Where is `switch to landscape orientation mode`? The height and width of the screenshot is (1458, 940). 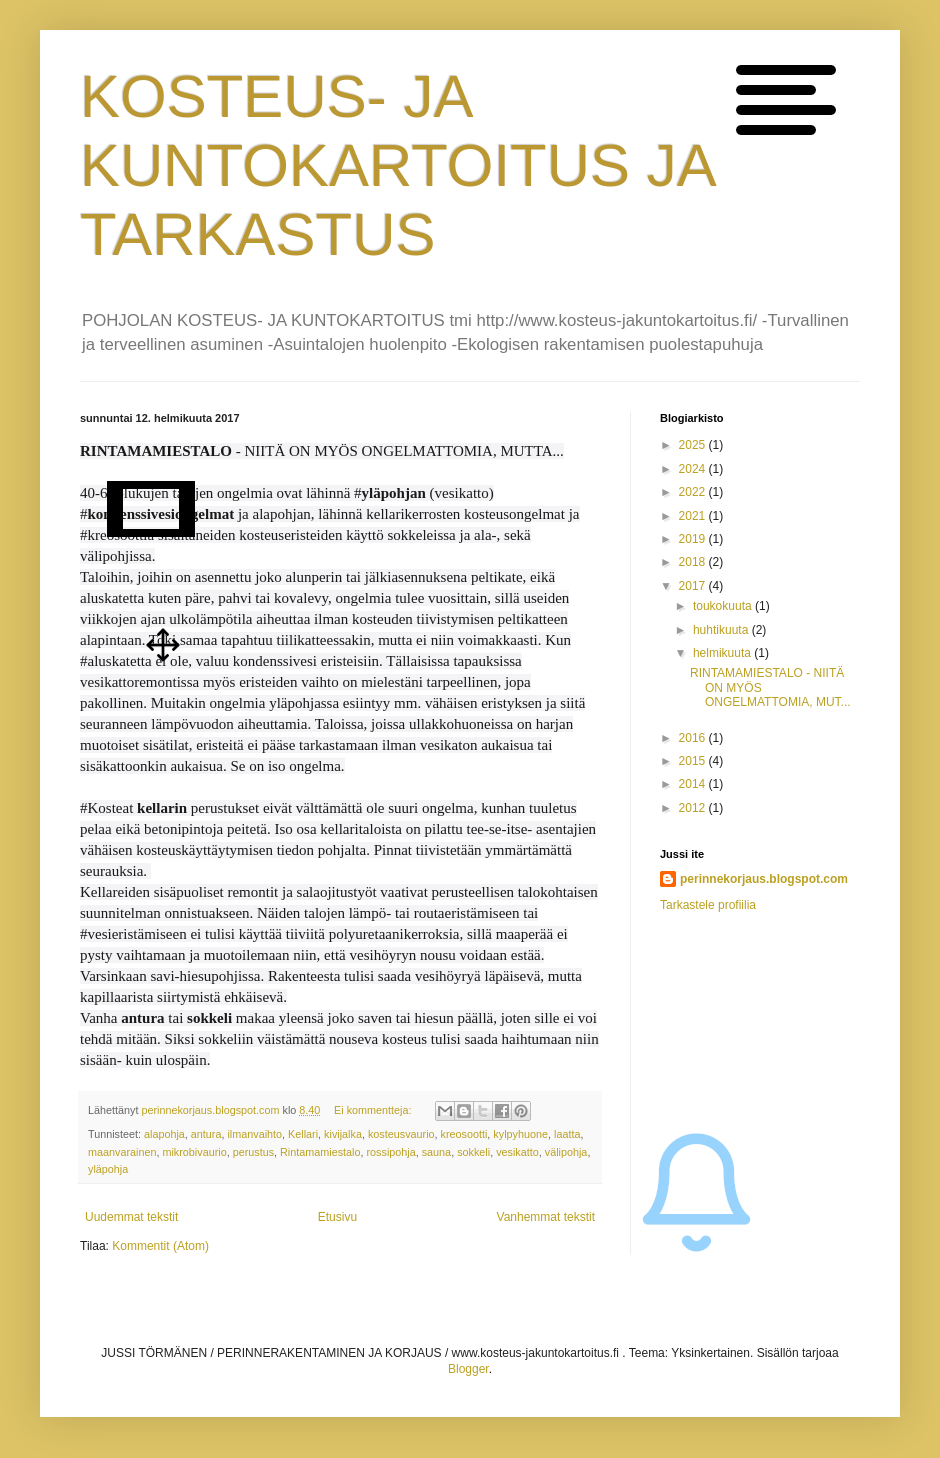
switch to landscape orientation mode is located at coordinates (151, 509).